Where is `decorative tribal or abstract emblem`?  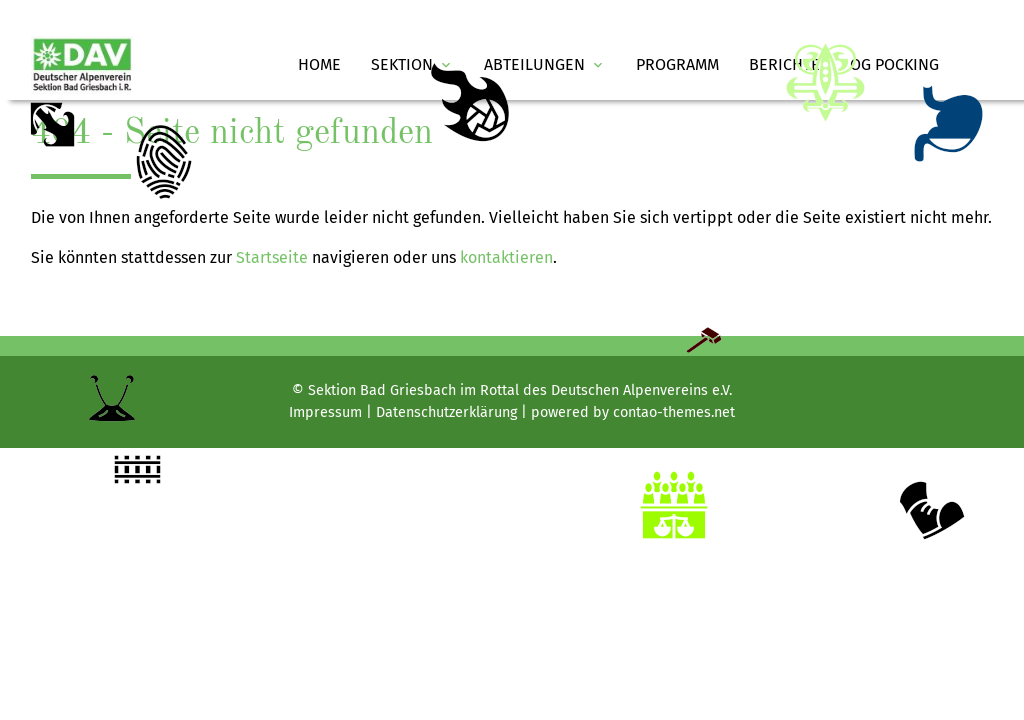
decorative tribal or abstract emblem is located at coordinates (825, 82).